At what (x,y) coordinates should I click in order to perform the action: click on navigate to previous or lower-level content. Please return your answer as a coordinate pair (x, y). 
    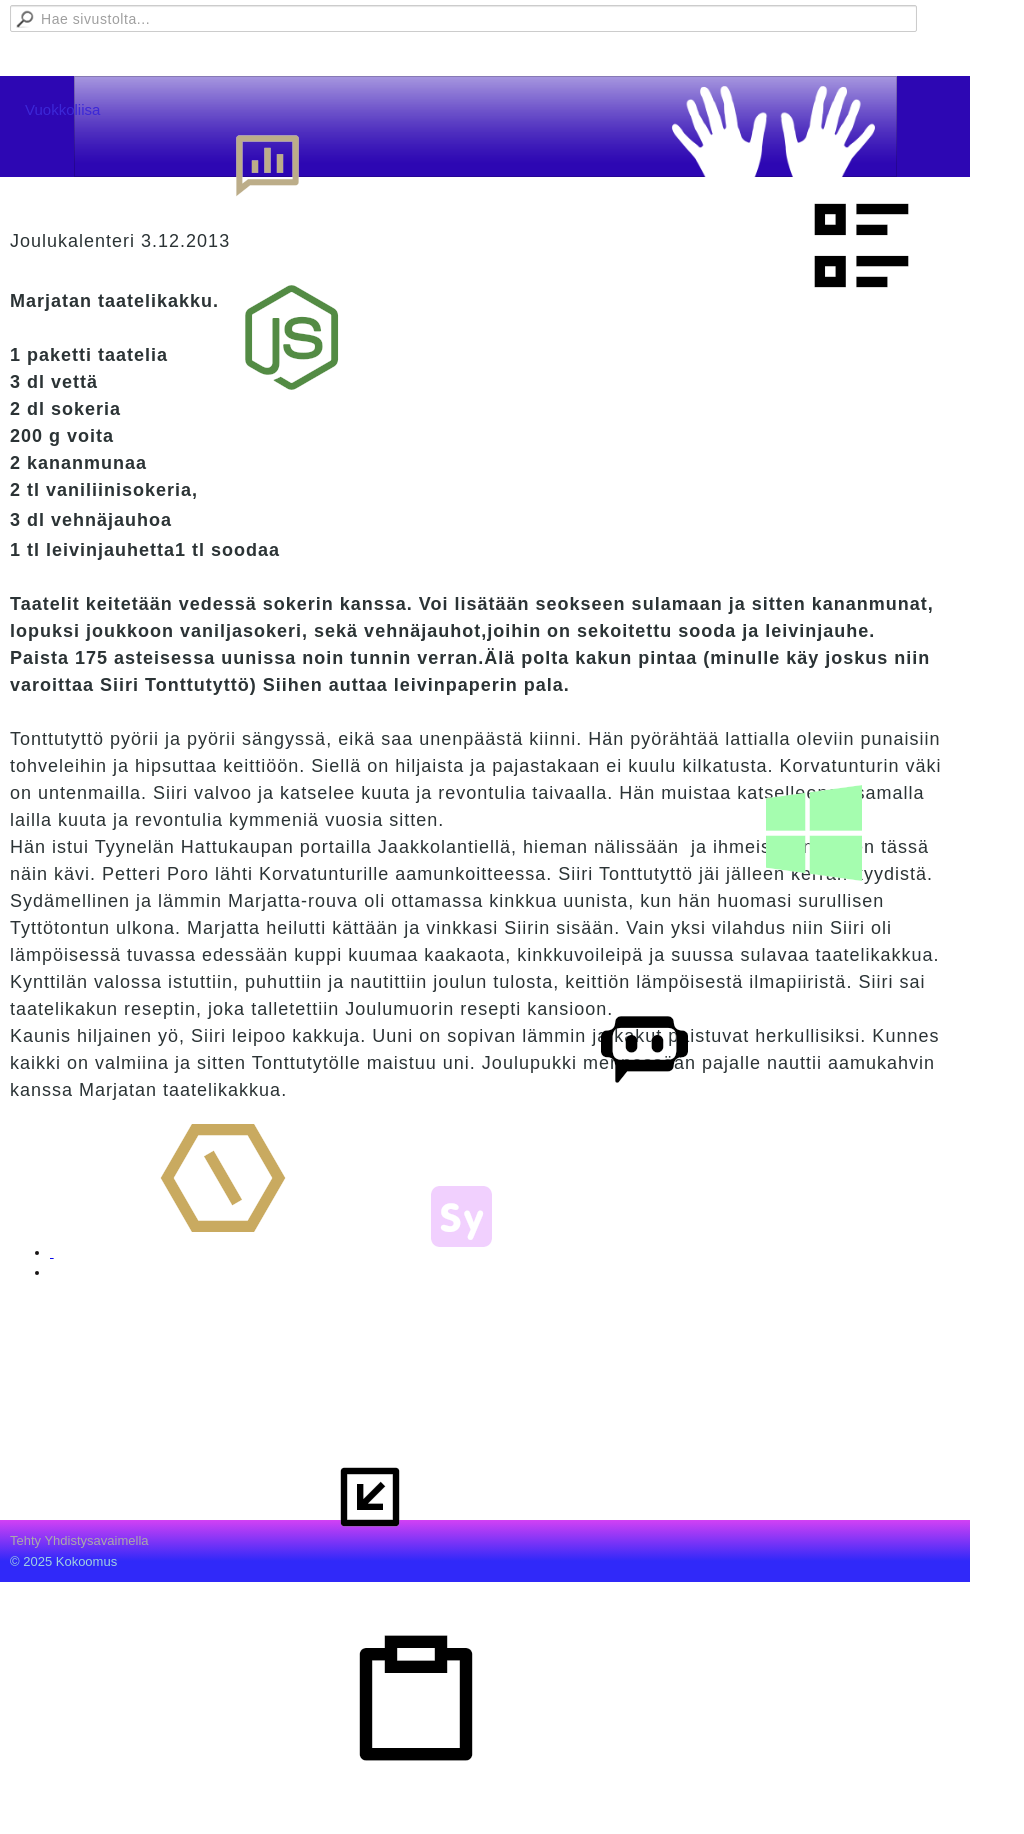
    Looking at the image, I should click on (370, 1497).